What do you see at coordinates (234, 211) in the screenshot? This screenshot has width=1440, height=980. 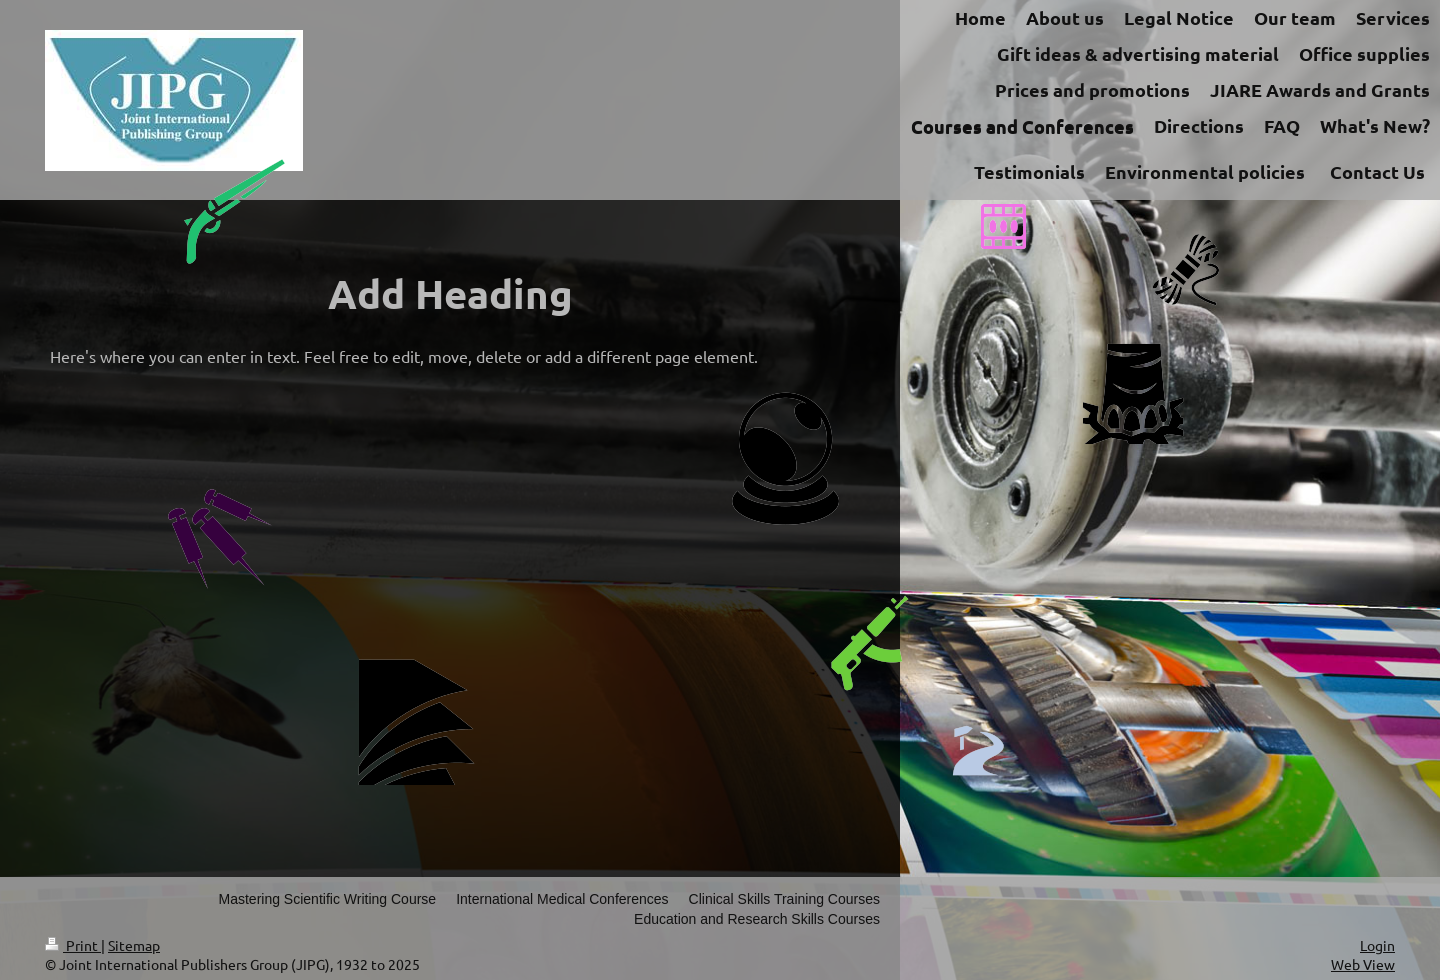 I see `select sawed-off shotgun weapon` at bounding box center [234, 211].